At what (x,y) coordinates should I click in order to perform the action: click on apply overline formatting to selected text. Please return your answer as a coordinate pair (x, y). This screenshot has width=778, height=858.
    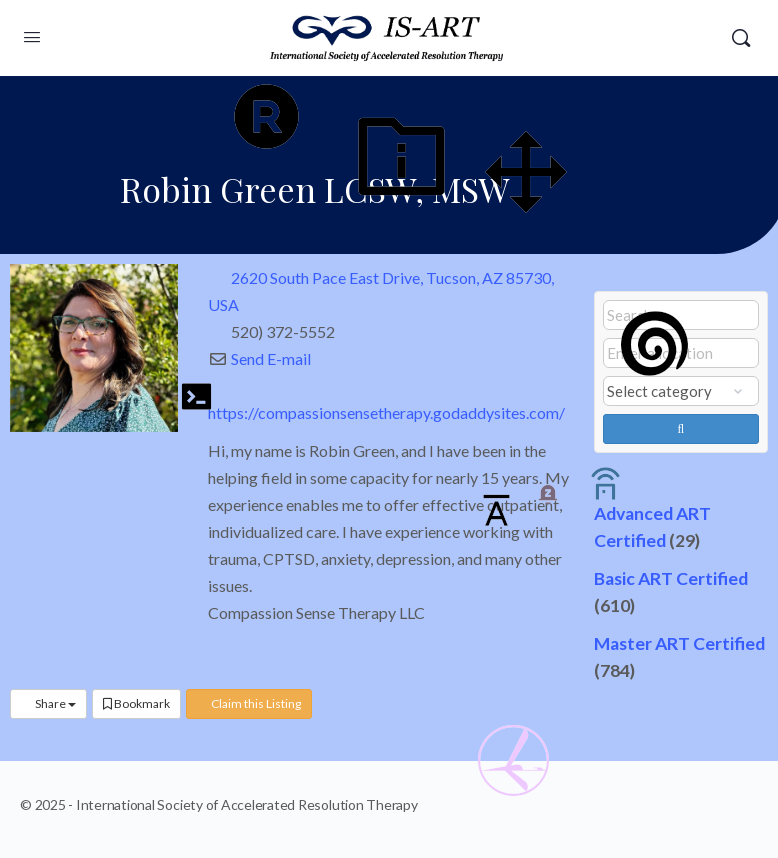
    Looking at the image, I should click on (496, 509).